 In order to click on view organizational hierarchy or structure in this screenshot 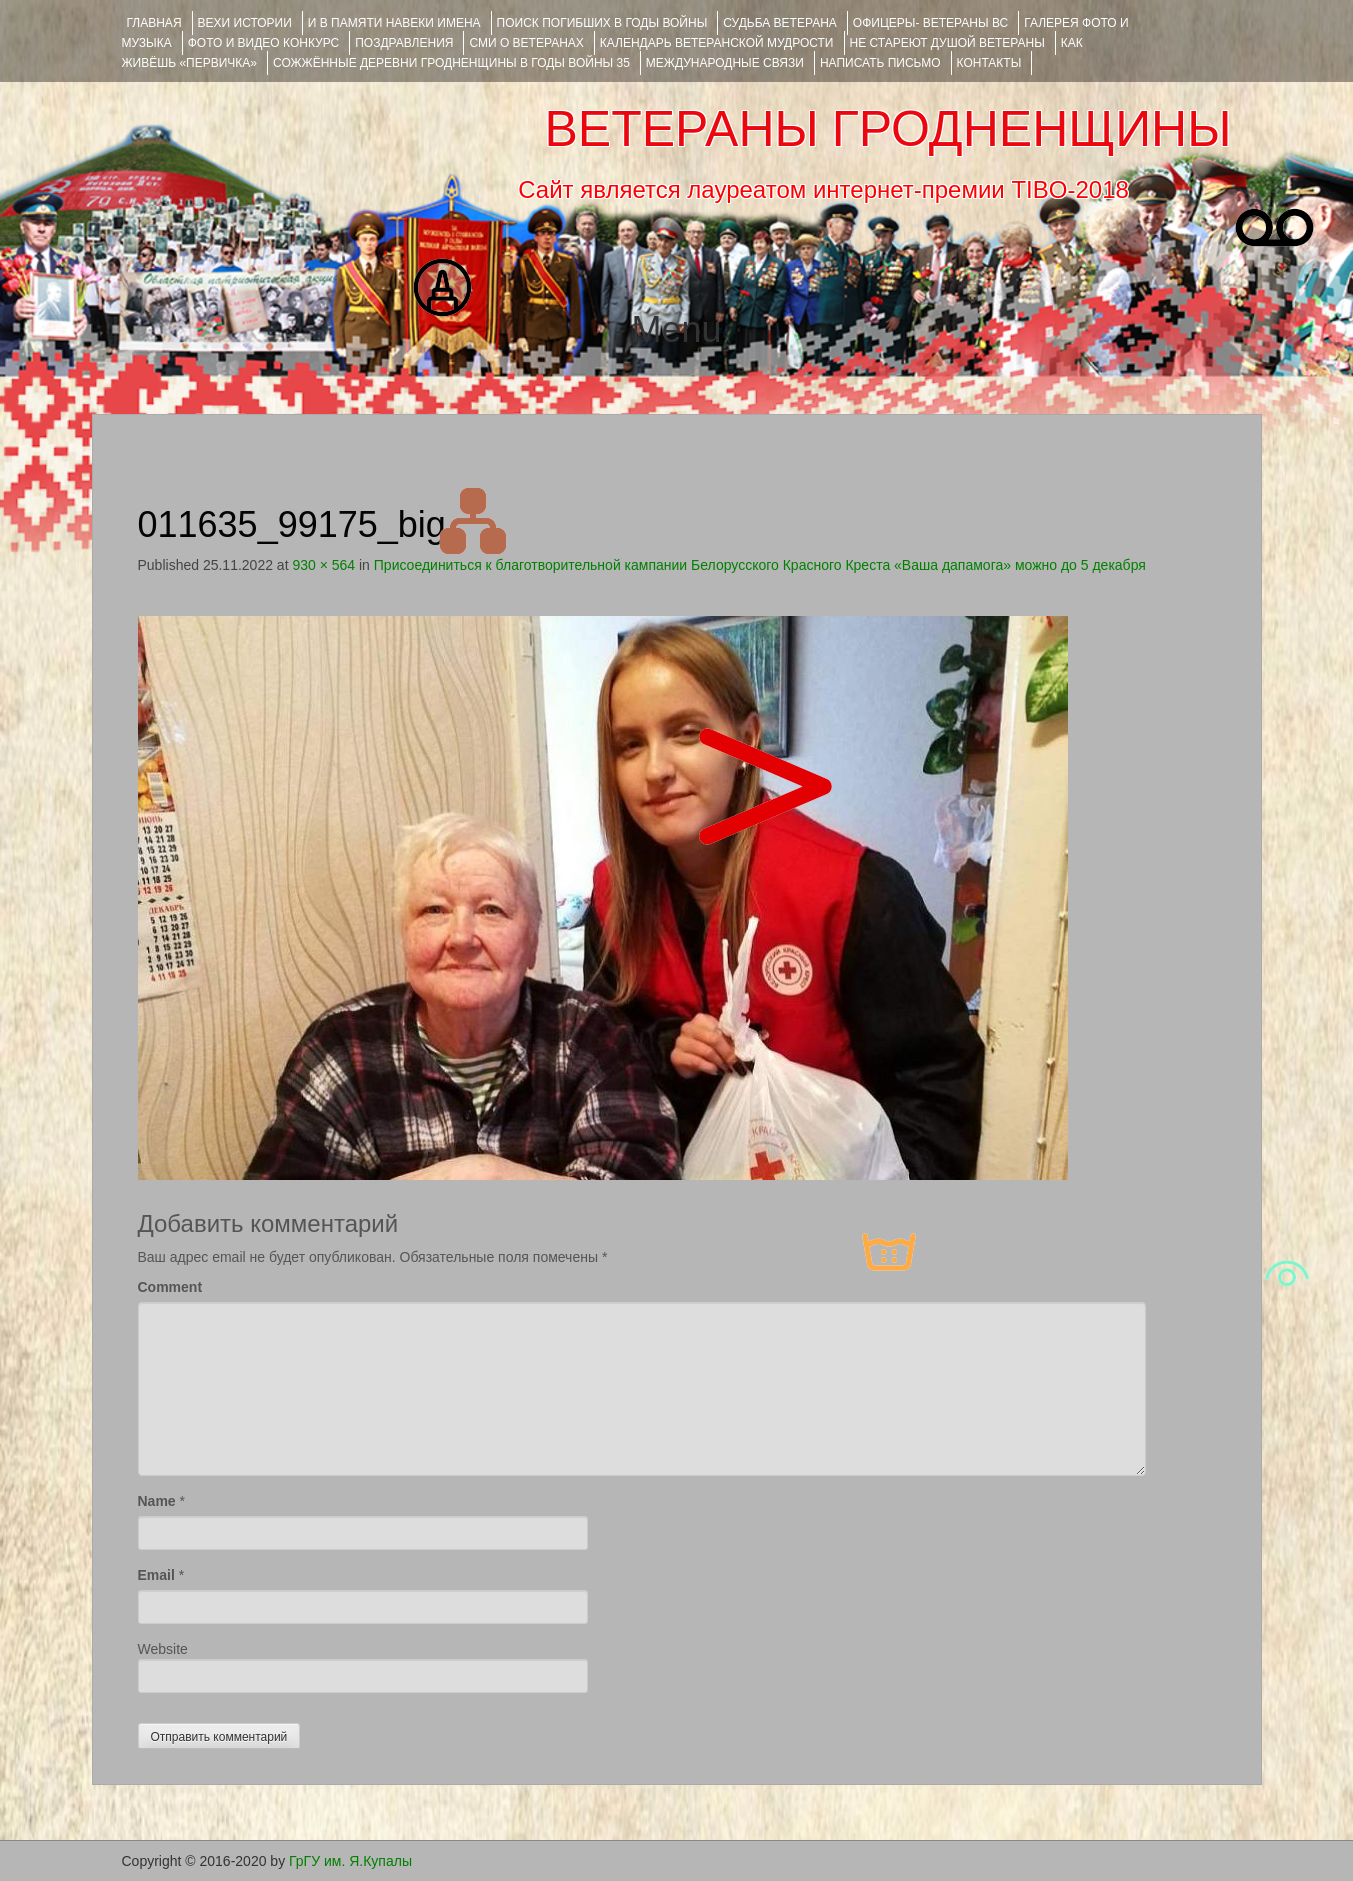, I will do `click(473, 521)`.